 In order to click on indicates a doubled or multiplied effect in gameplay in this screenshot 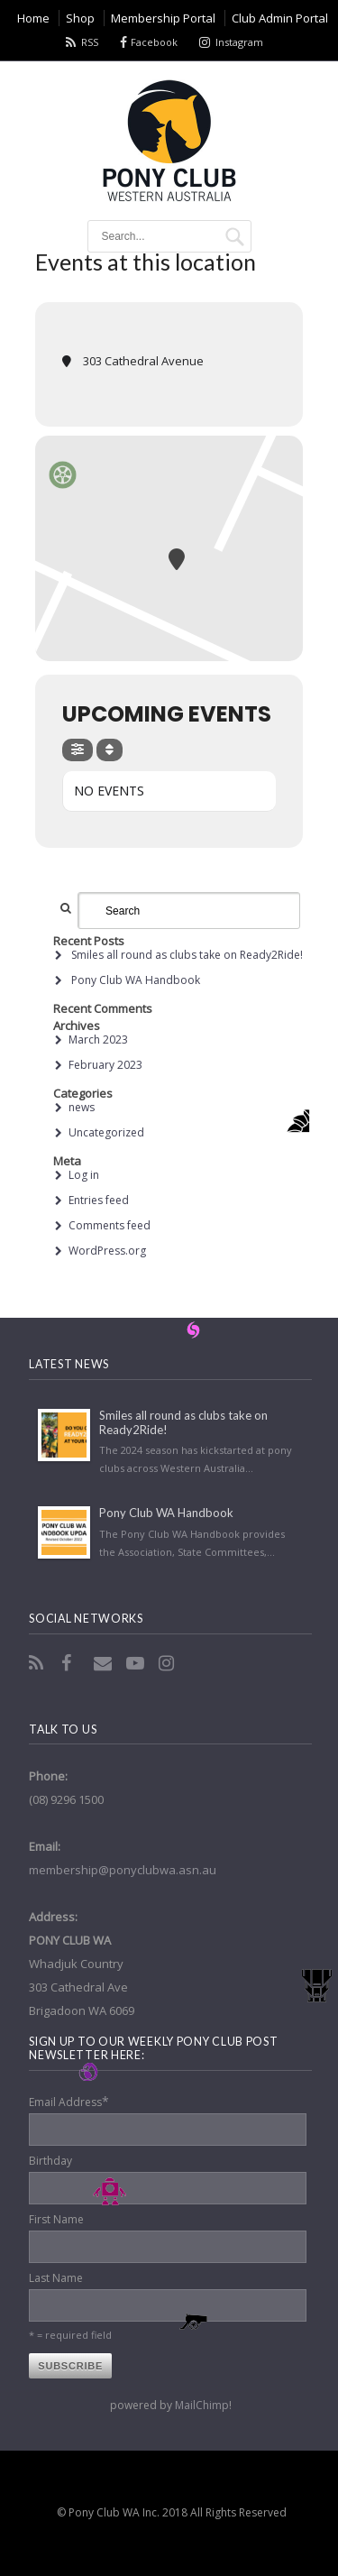, I will do `click(193, 1329)`.